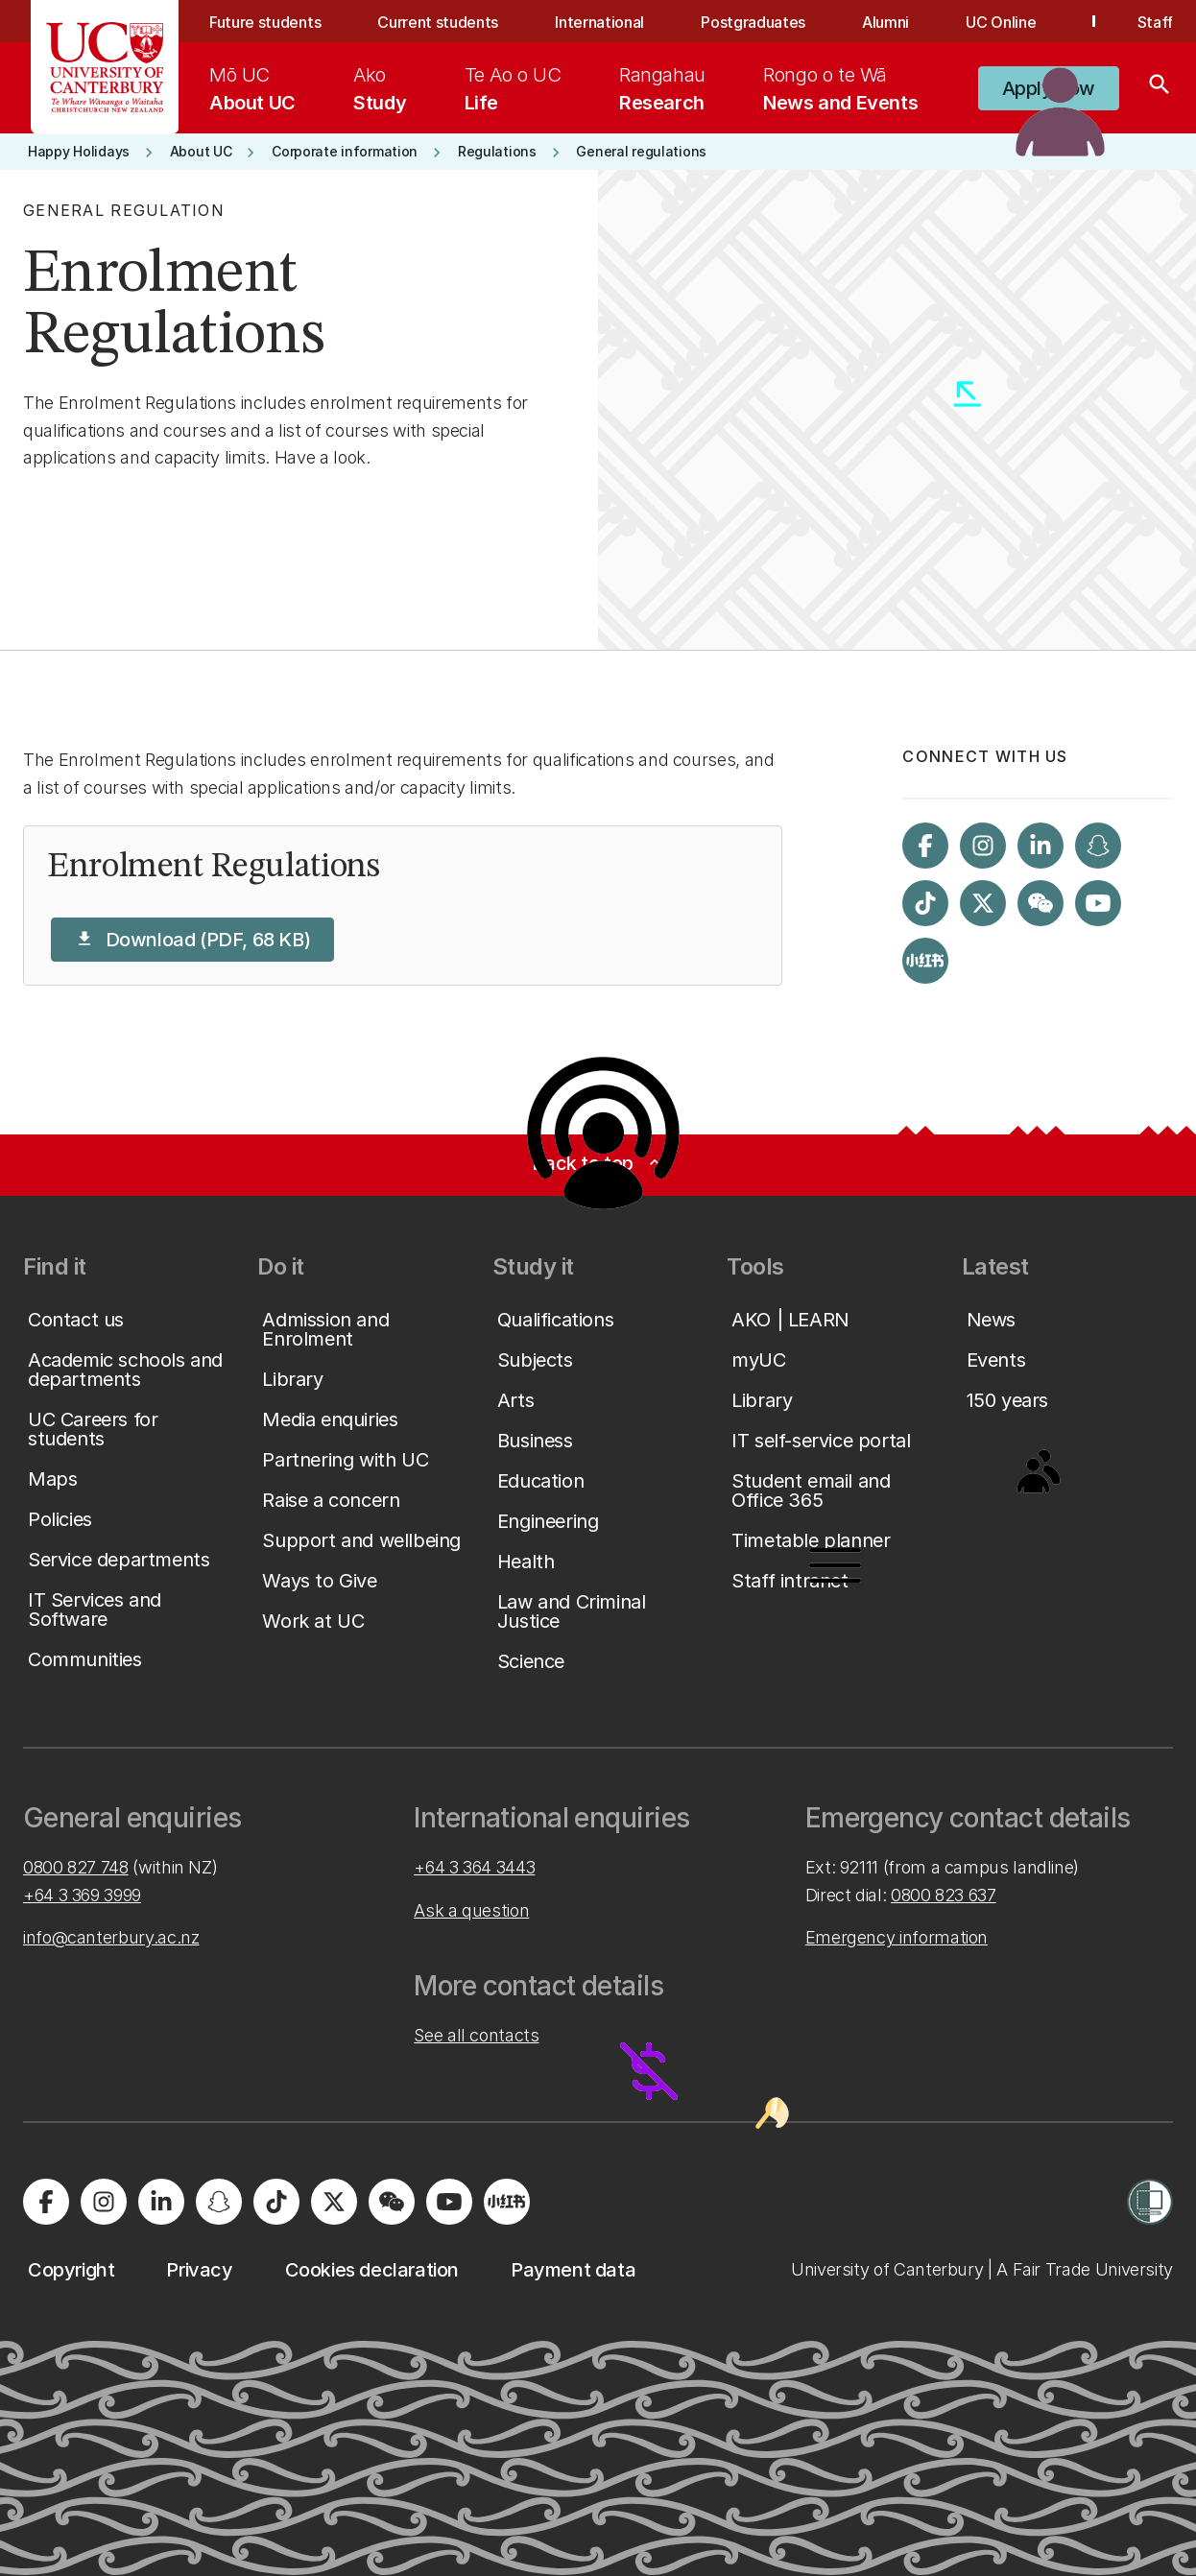 The width and height of the screenshot is (1196, 2576). Describe the element at coordinates (966, 394) in the screenshot. I see `navigate to the top-left or beginning of content` at that location.